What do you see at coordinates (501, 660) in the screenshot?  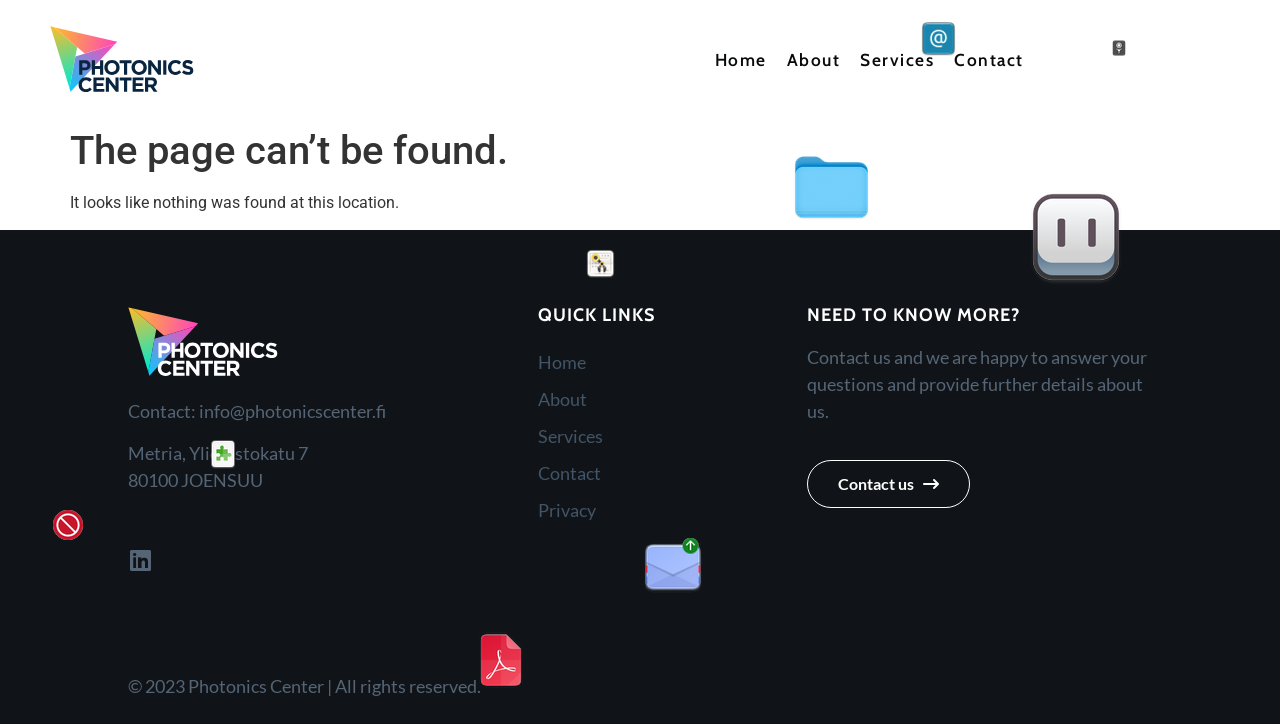 I see `a compressed PDF document file` at bounding box center [501, 660].